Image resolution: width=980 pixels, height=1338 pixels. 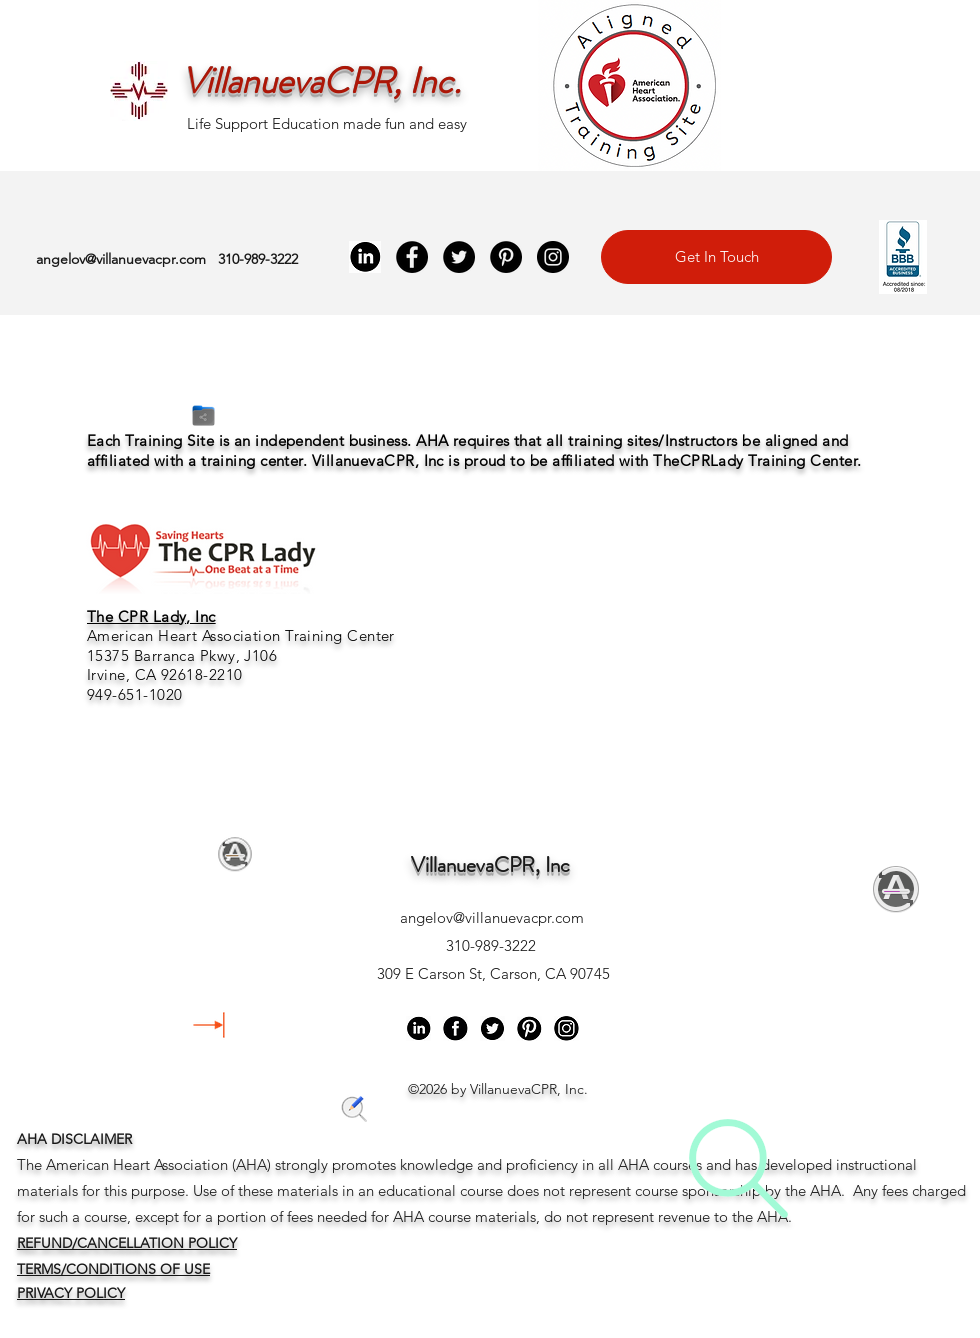 I want to click on search system preferences or settings, so click(x=738, y=1168).